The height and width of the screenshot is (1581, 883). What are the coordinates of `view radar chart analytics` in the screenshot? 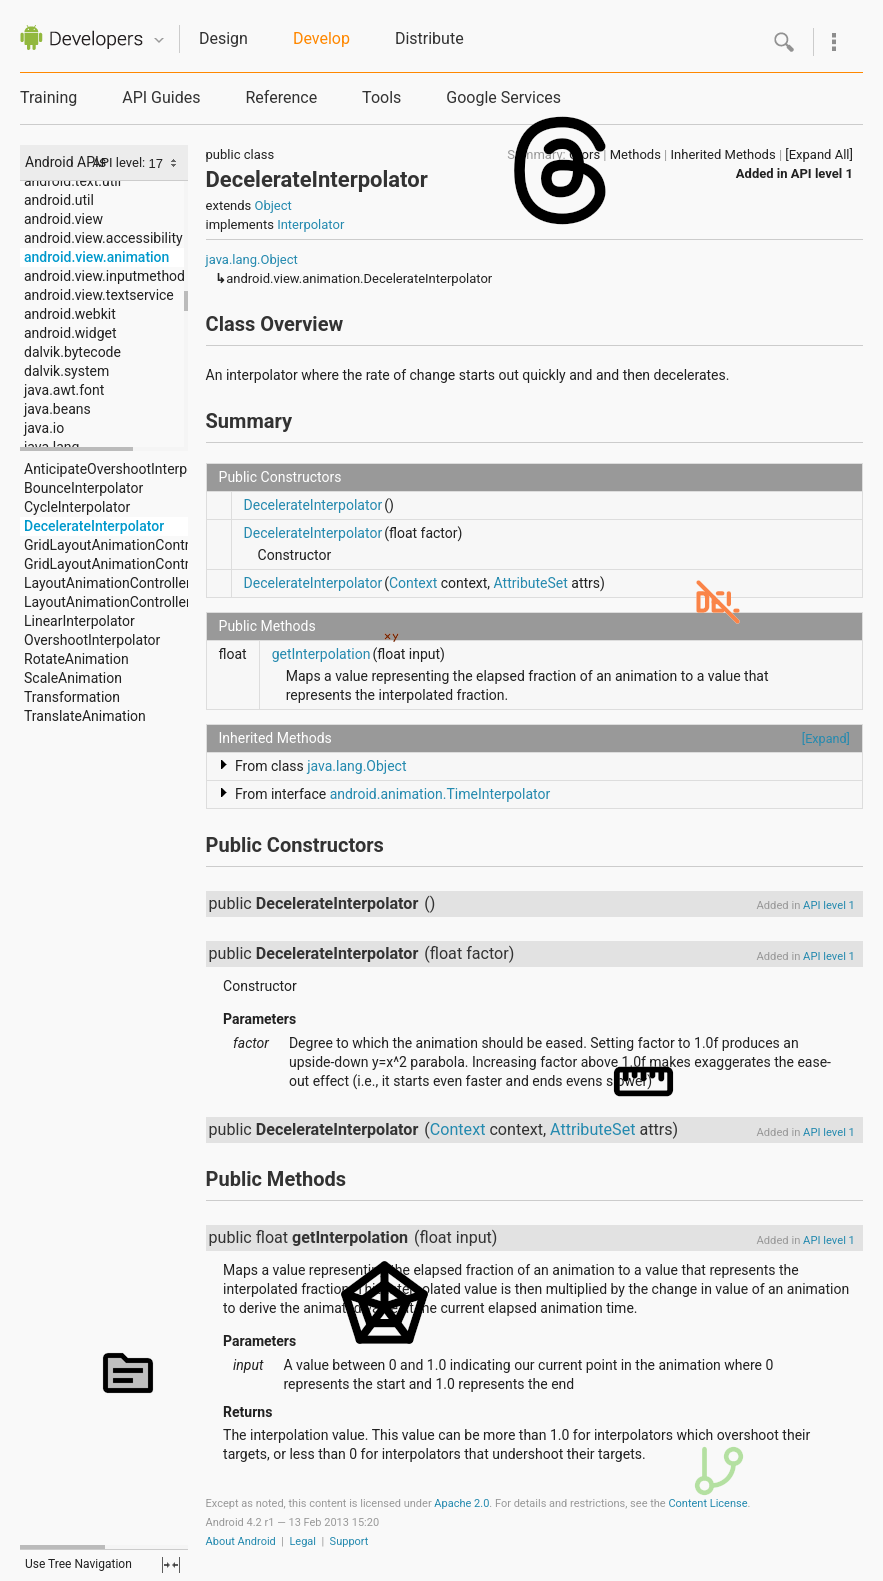 It's located at (384, 1302).